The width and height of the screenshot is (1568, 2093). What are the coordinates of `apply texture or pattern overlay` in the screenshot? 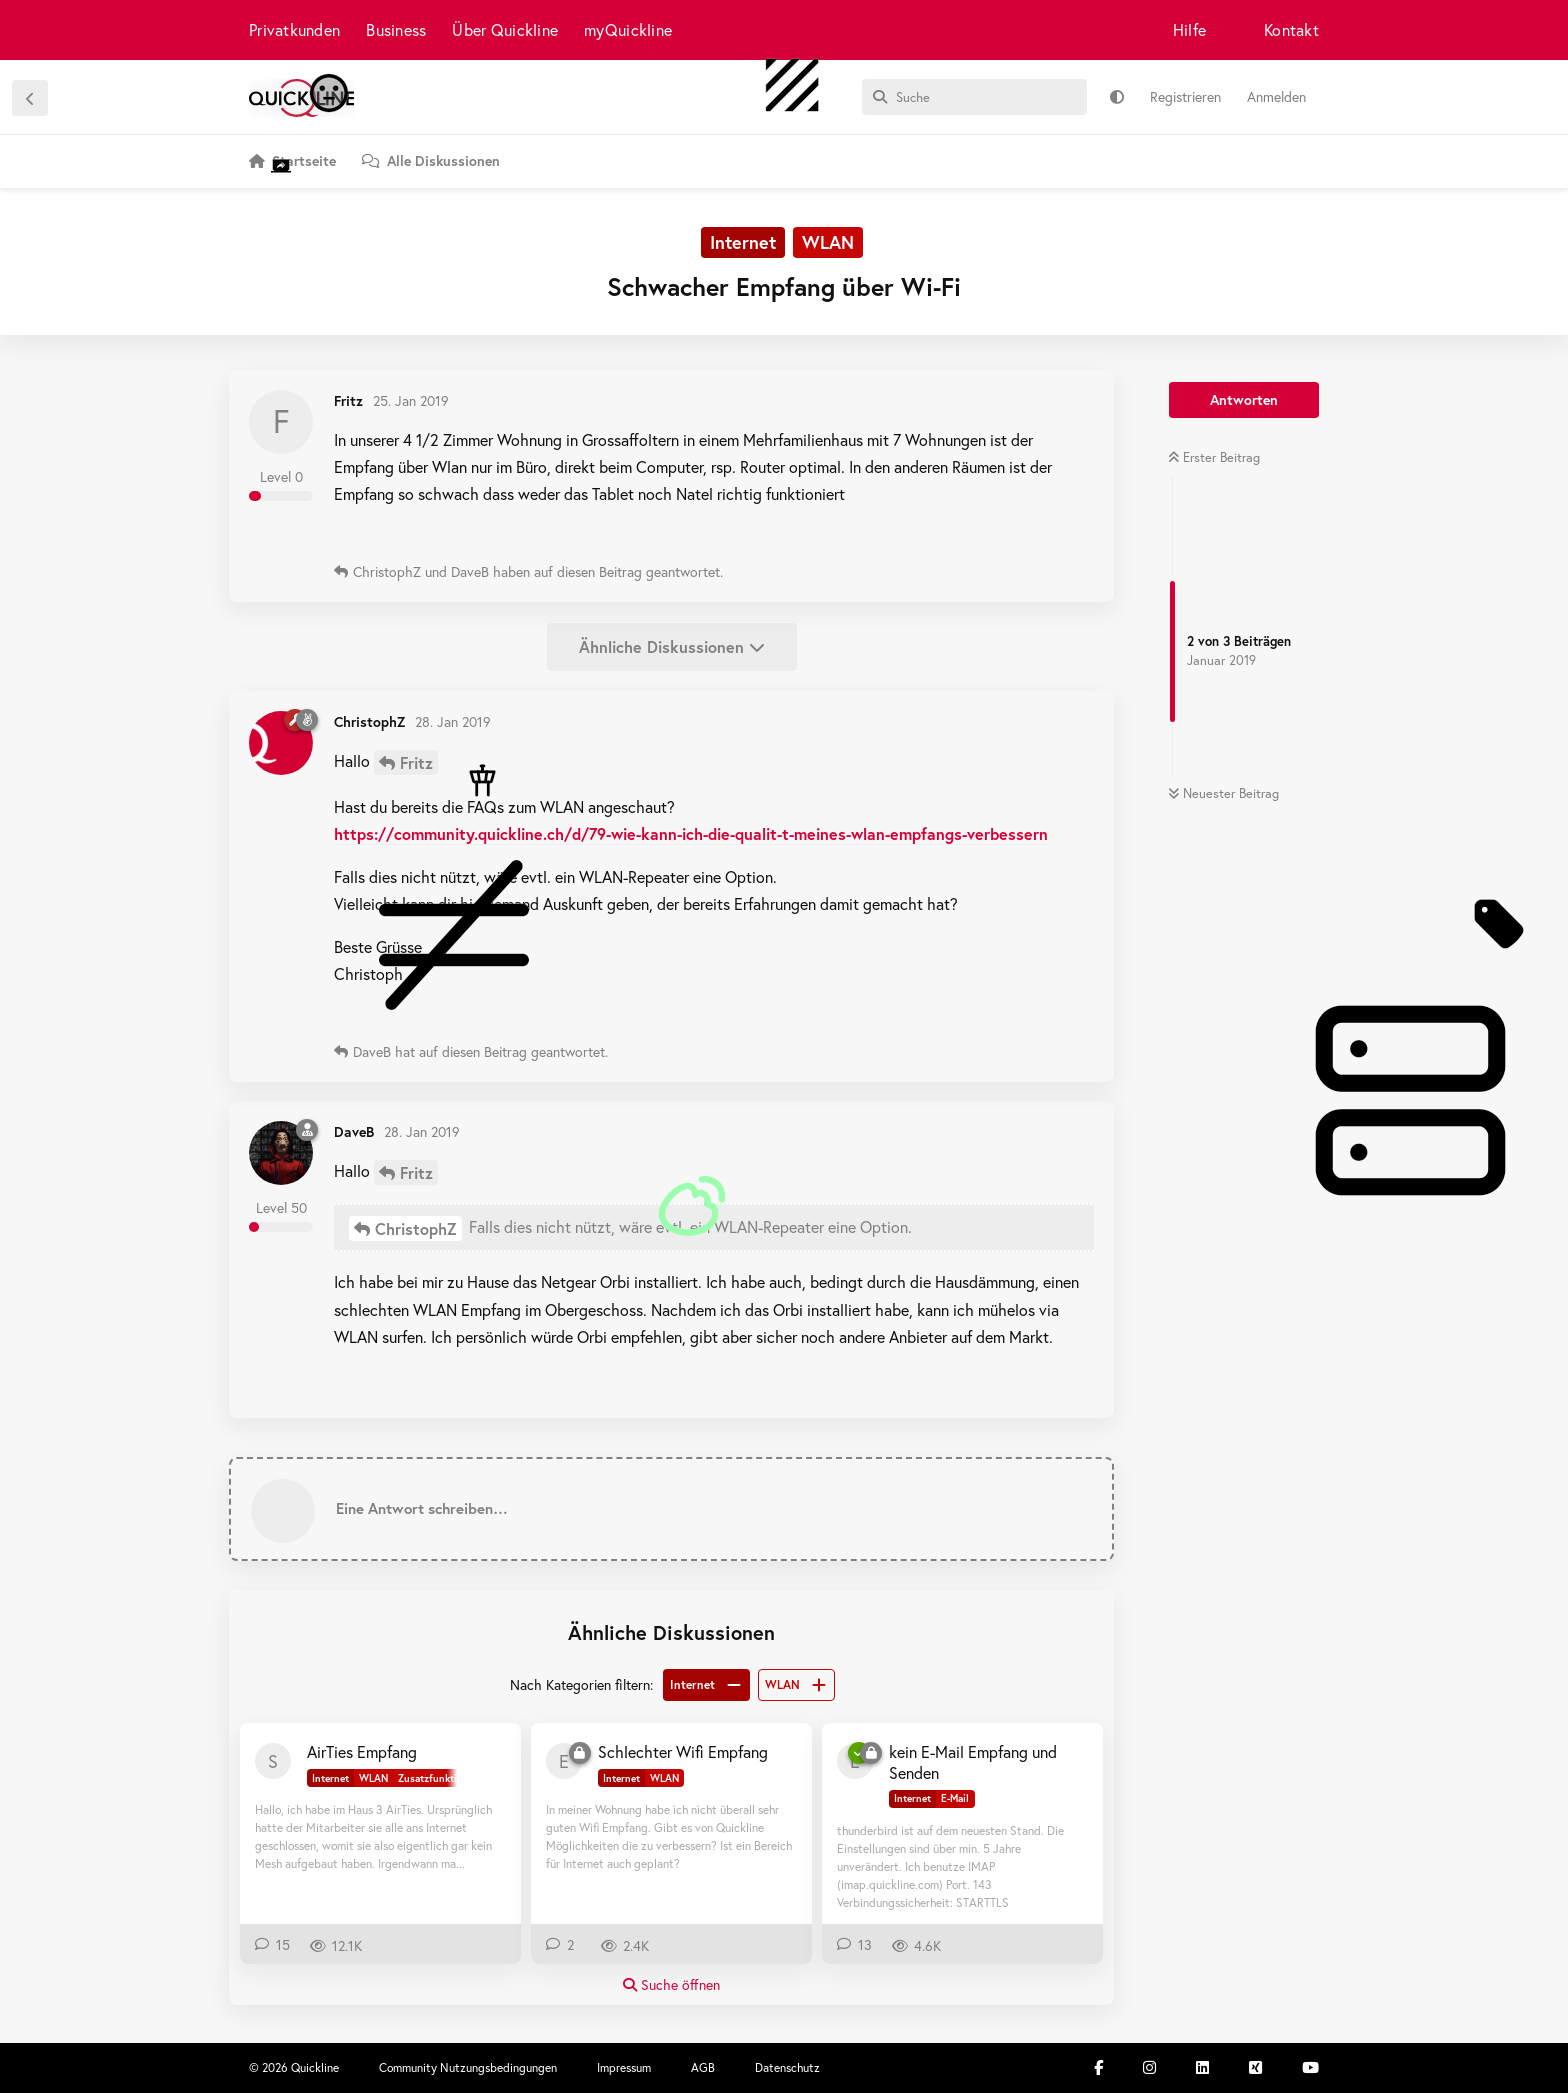 It's located at (792, 85).